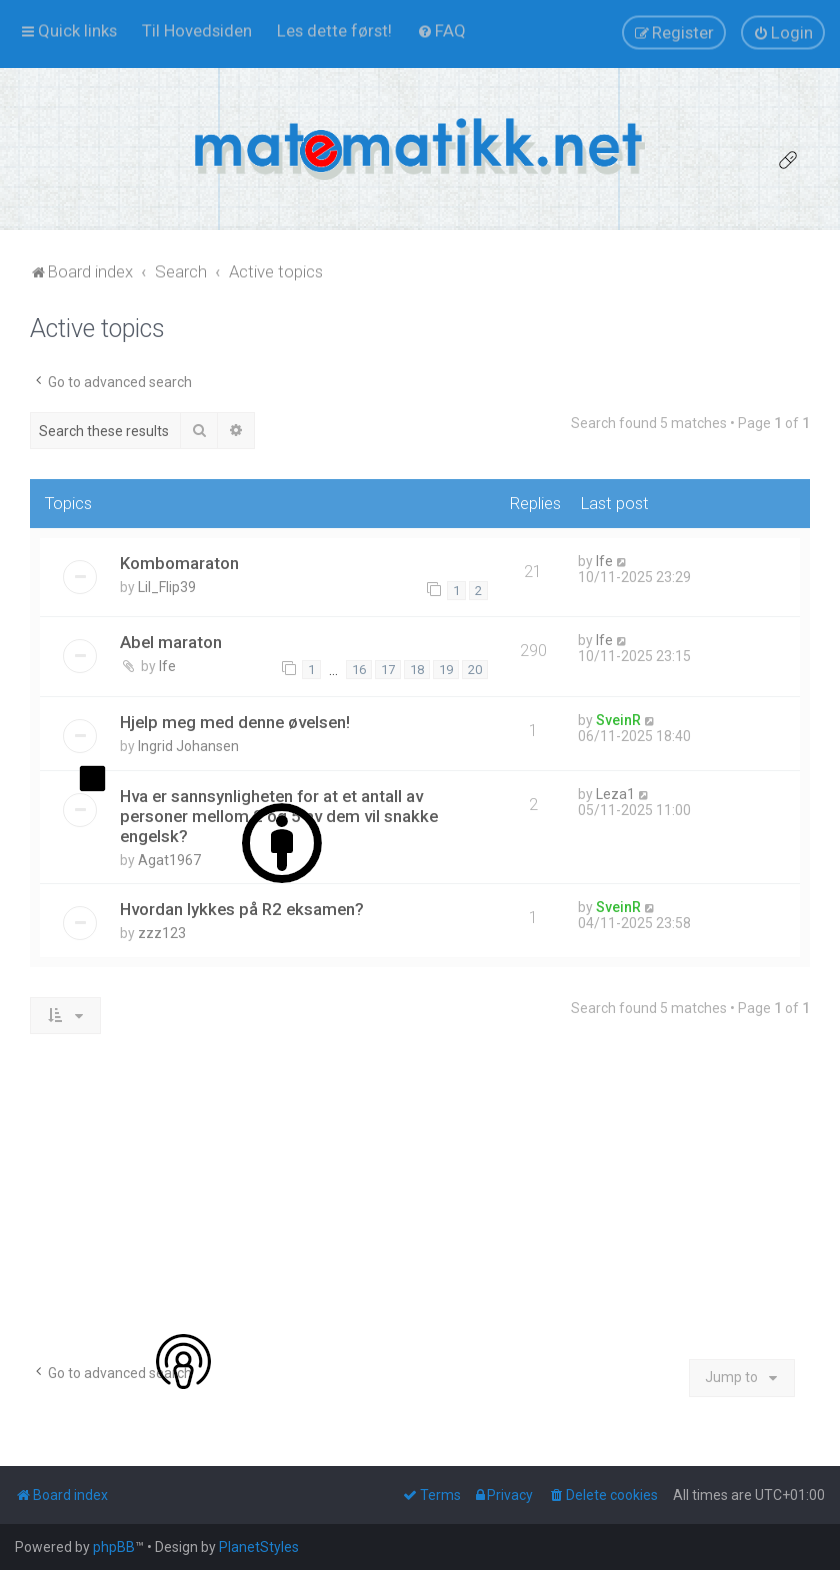 This screenshot has width=840, height=1570. I want to click on stop media playback, so click(92, 778).